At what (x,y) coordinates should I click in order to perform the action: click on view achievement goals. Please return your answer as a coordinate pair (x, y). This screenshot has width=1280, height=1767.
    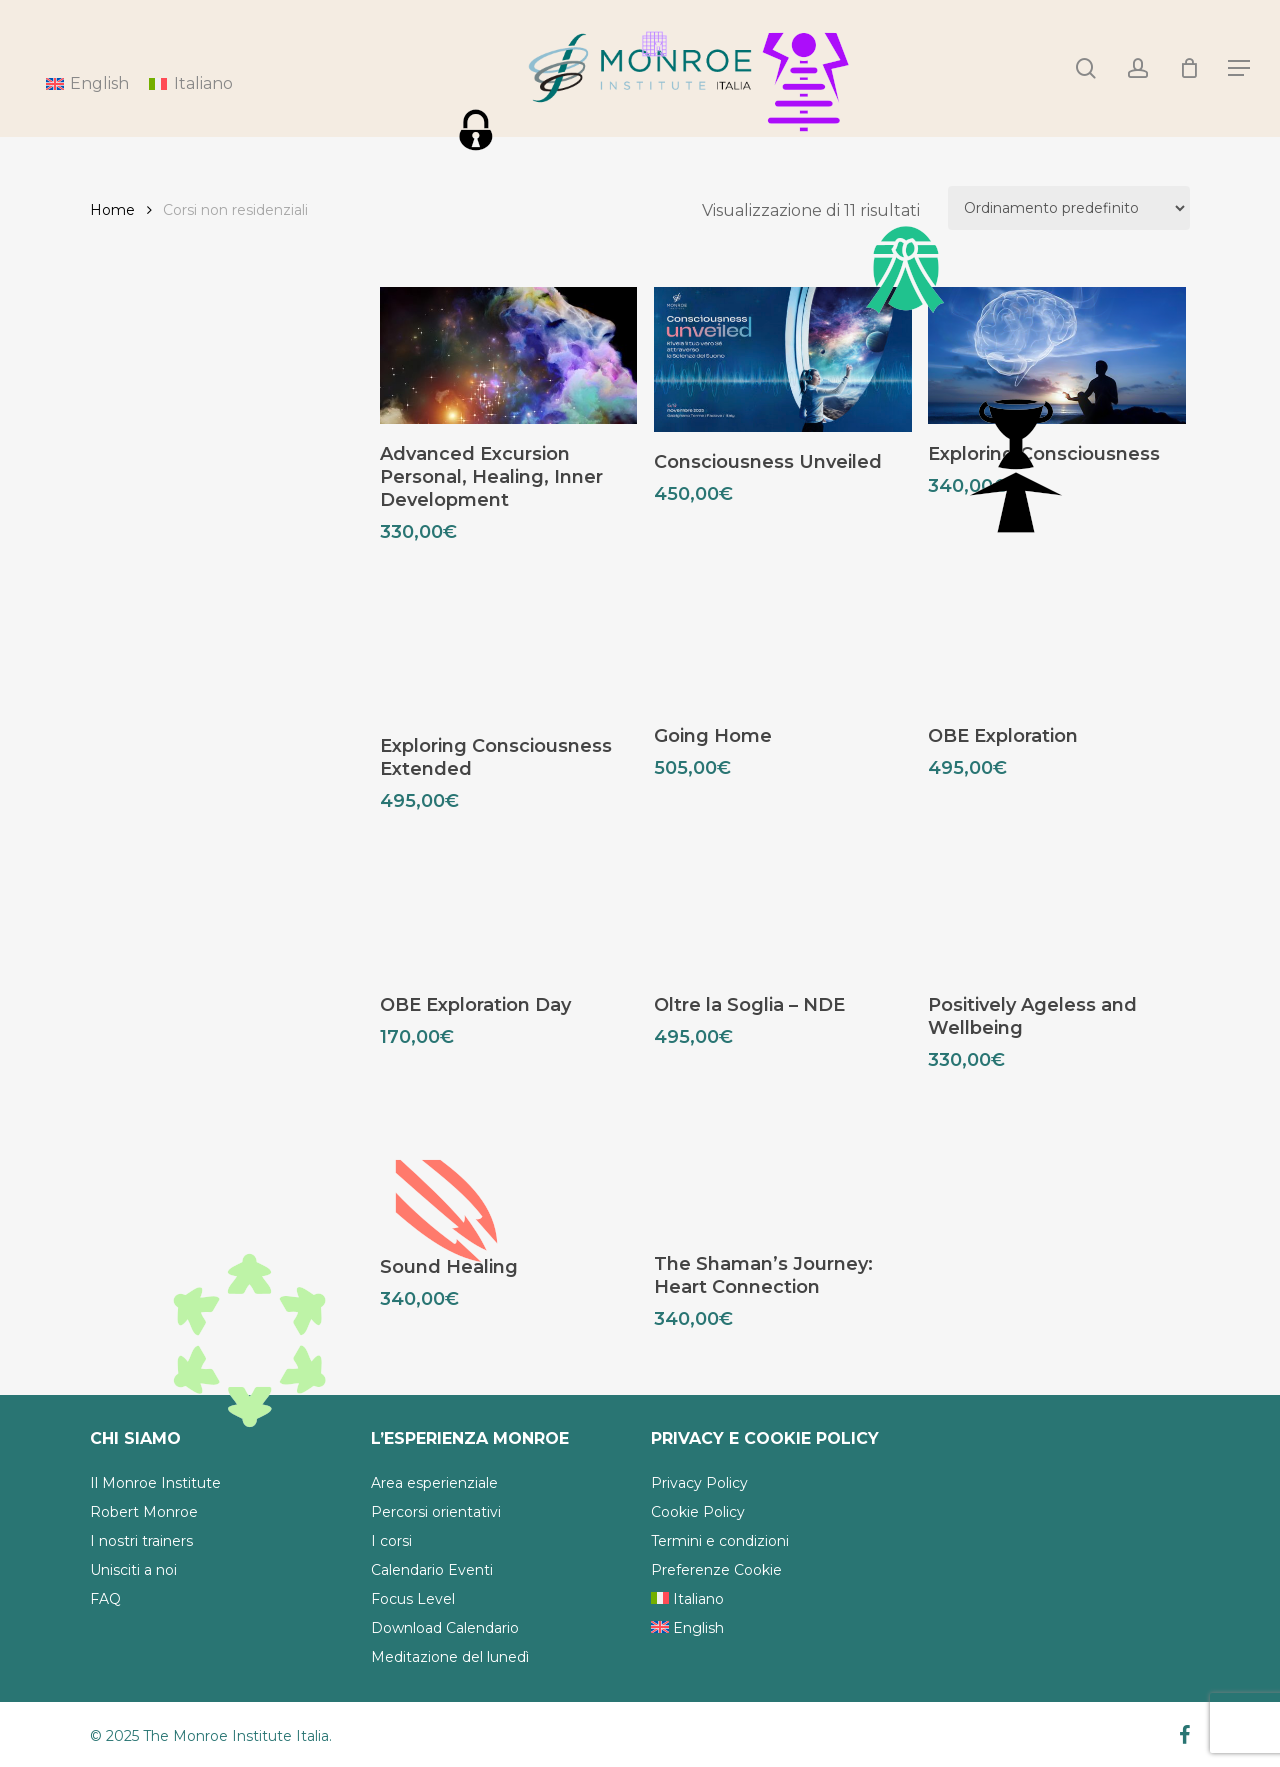
    Looking at the image, I should click on (1016, 466).